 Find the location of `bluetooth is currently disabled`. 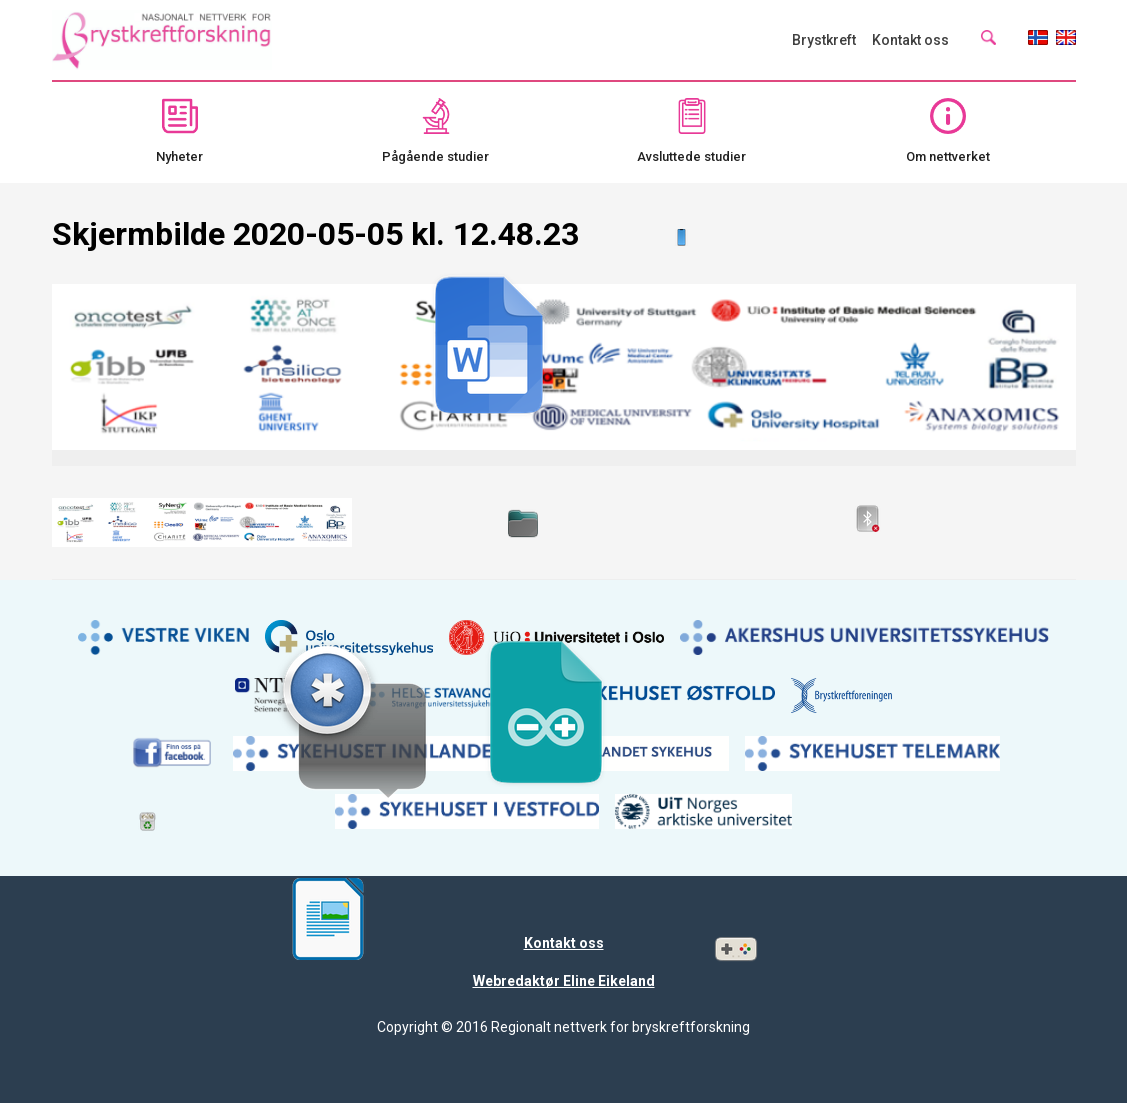

bluetooth is currently disabled is located at coordinates (867, 518).